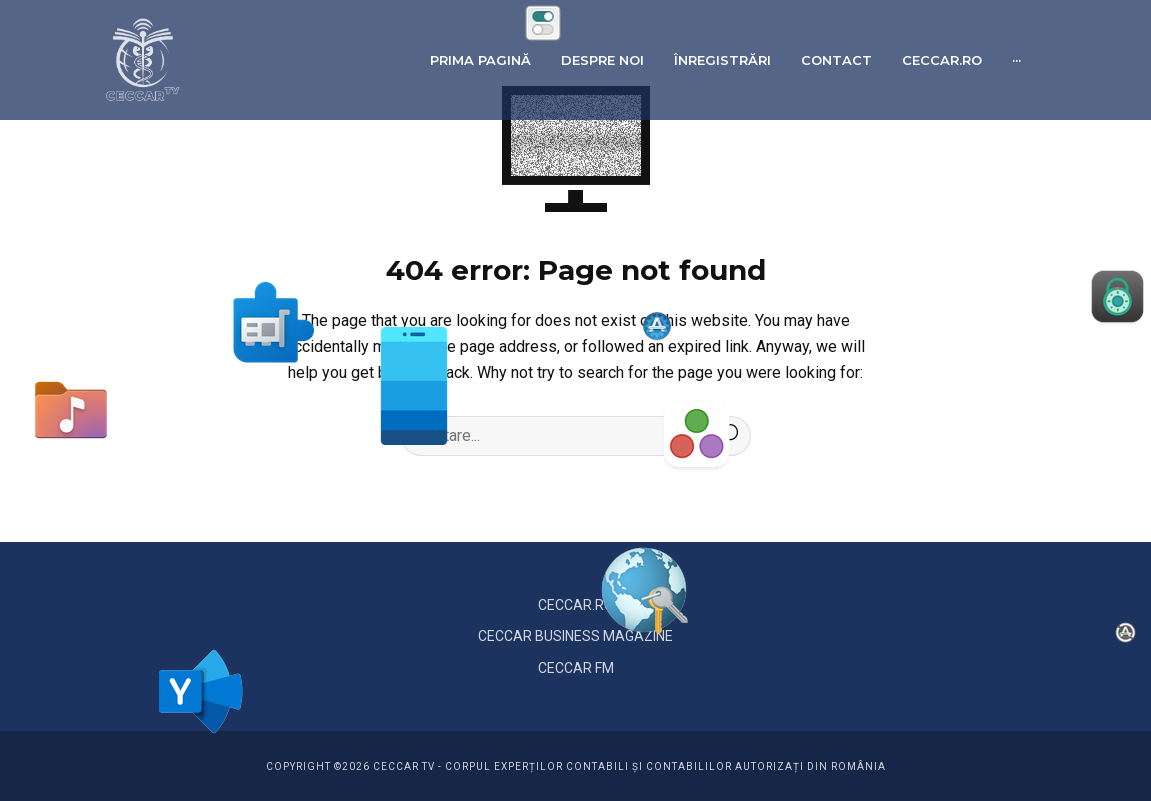  What do you see at coordinates (271, 325) in the screenshot?
I see `open compatibility settings for apps` at bounding box center [271, 325].